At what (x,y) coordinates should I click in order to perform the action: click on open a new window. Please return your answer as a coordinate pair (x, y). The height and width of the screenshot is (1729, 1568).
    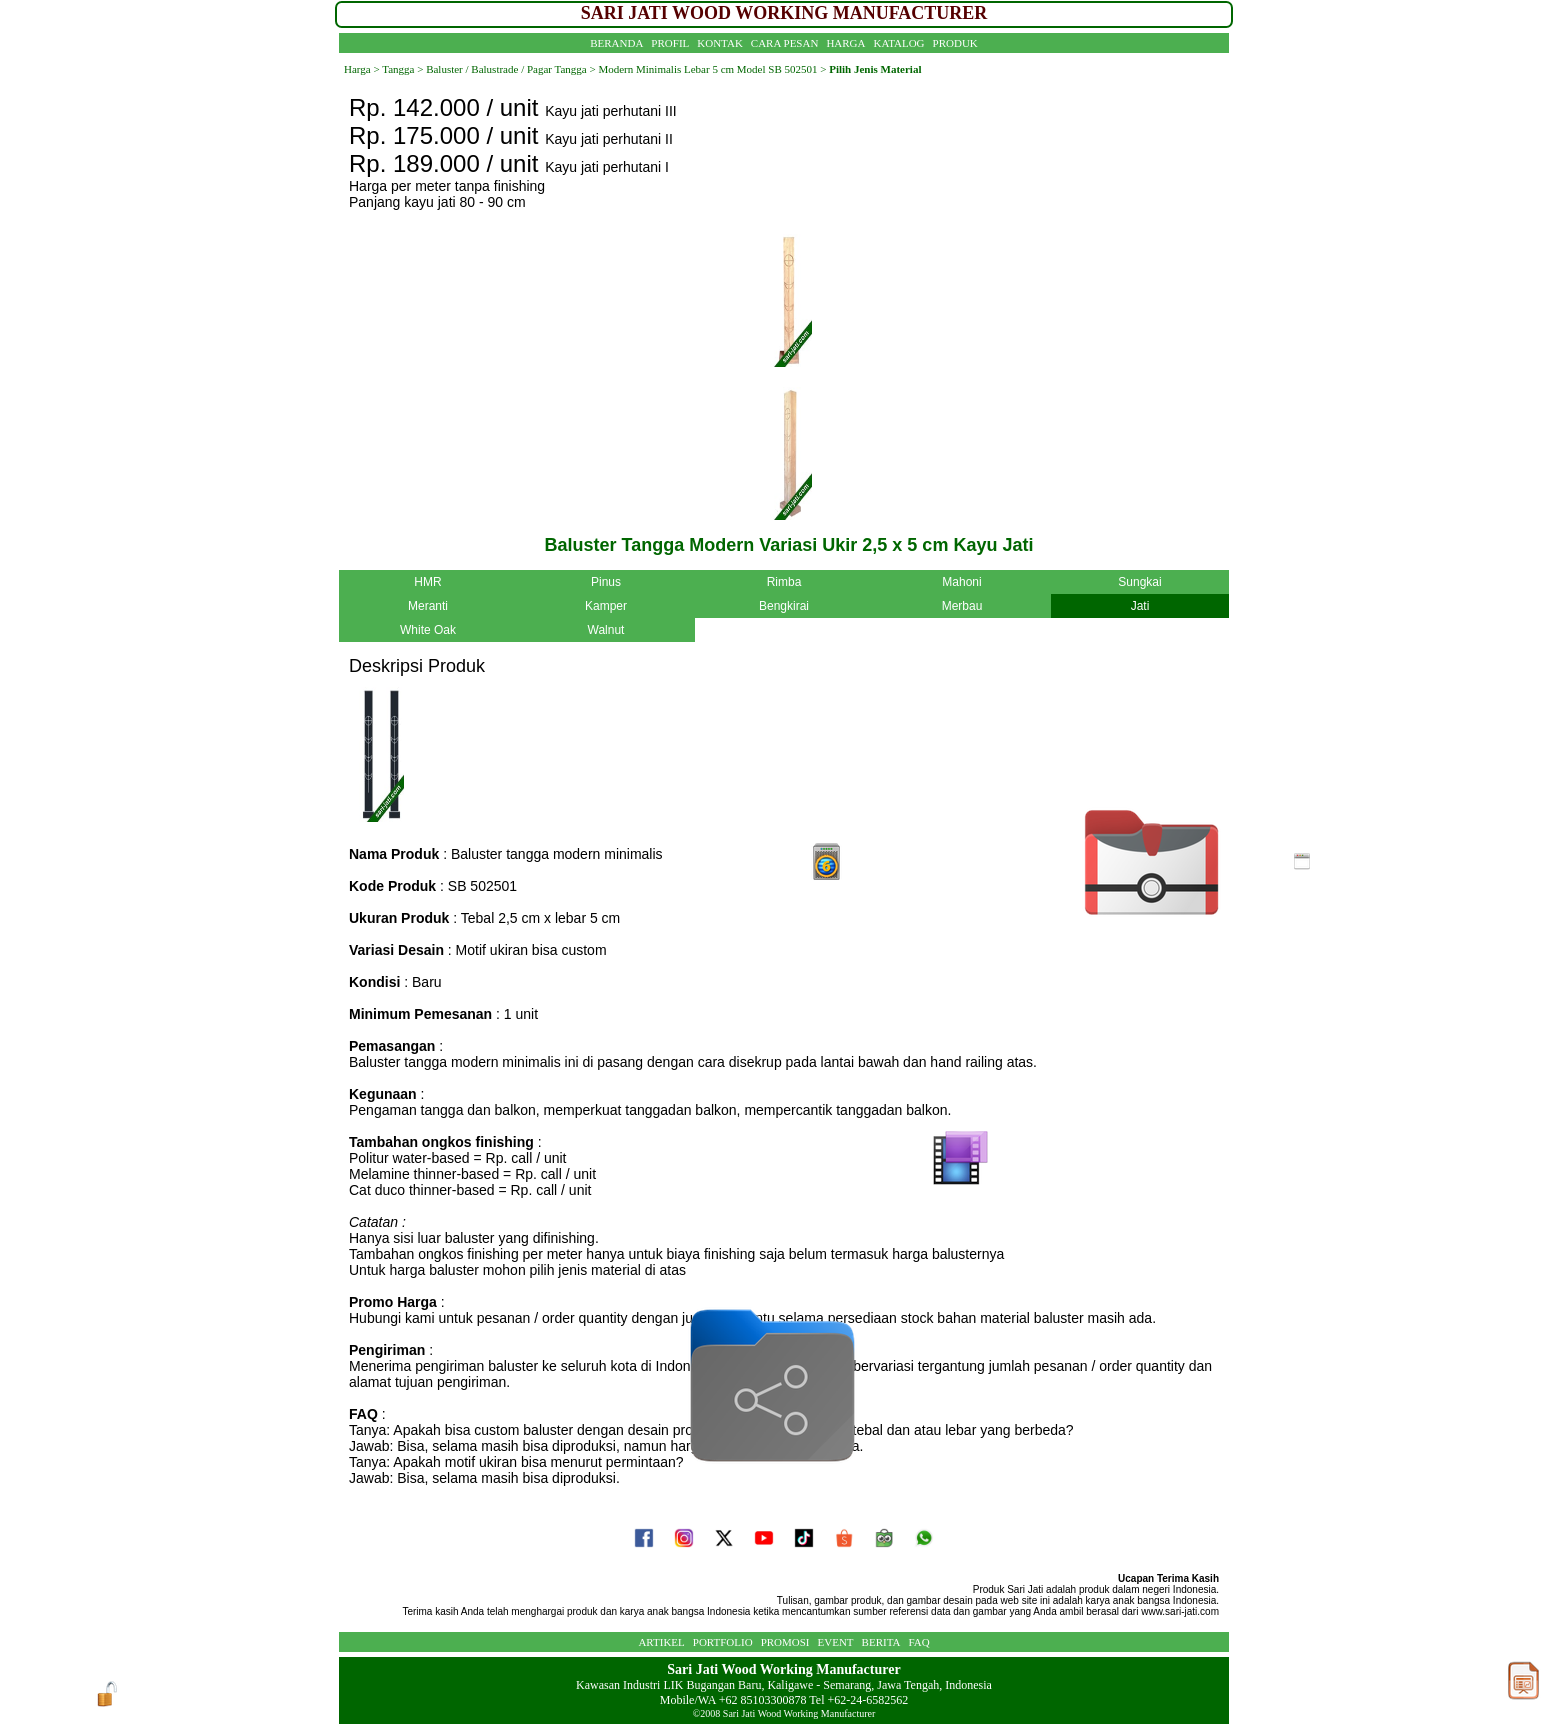
    Looking at the image, I should click on (1302, 861).